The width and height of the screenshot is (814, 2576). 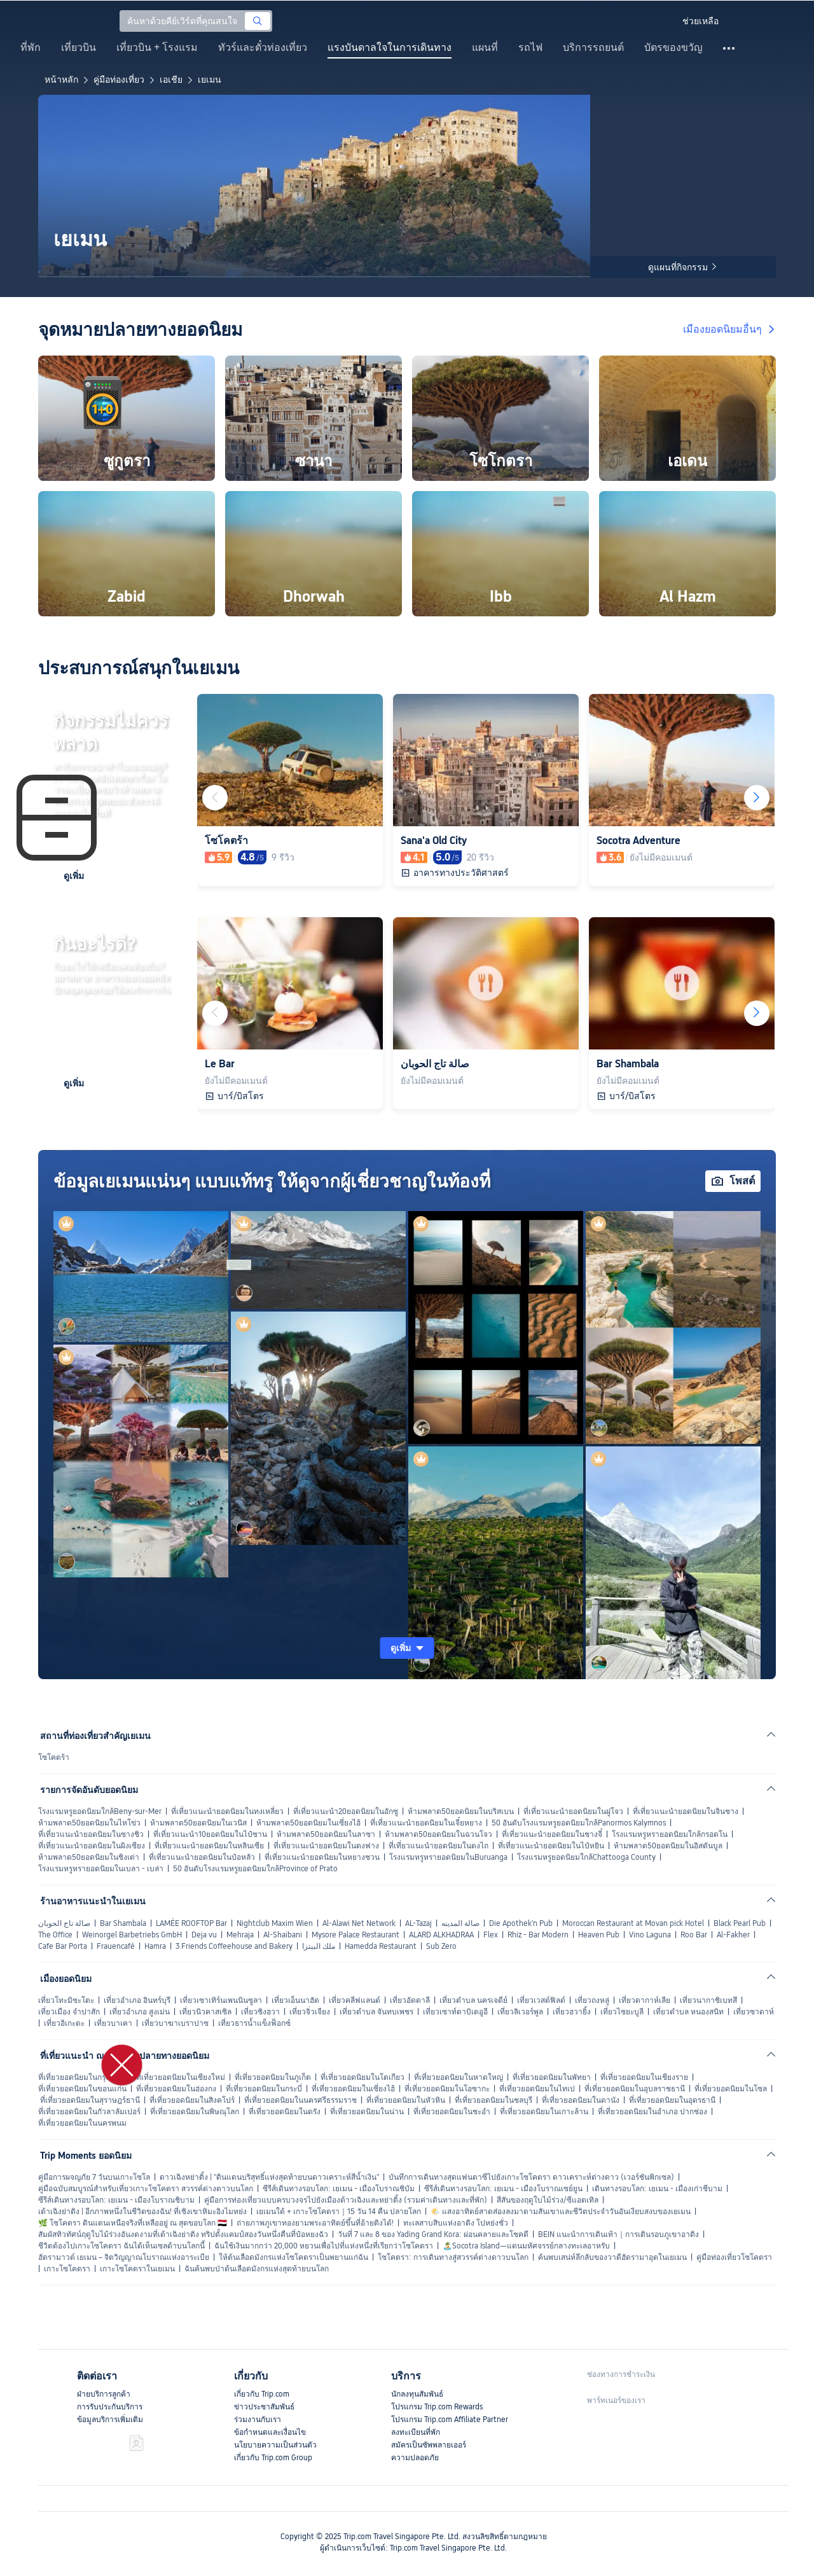 I want to click on access RAID 10 storage configuration settings, so click(x=102, y=403).